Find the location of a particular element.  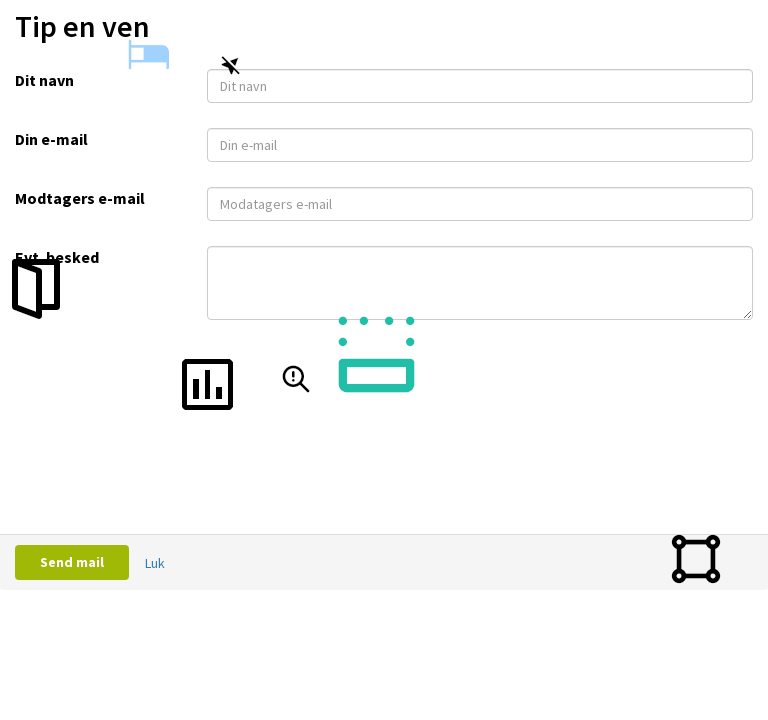

location sharing is disabled is located at coordinates (230, 66).